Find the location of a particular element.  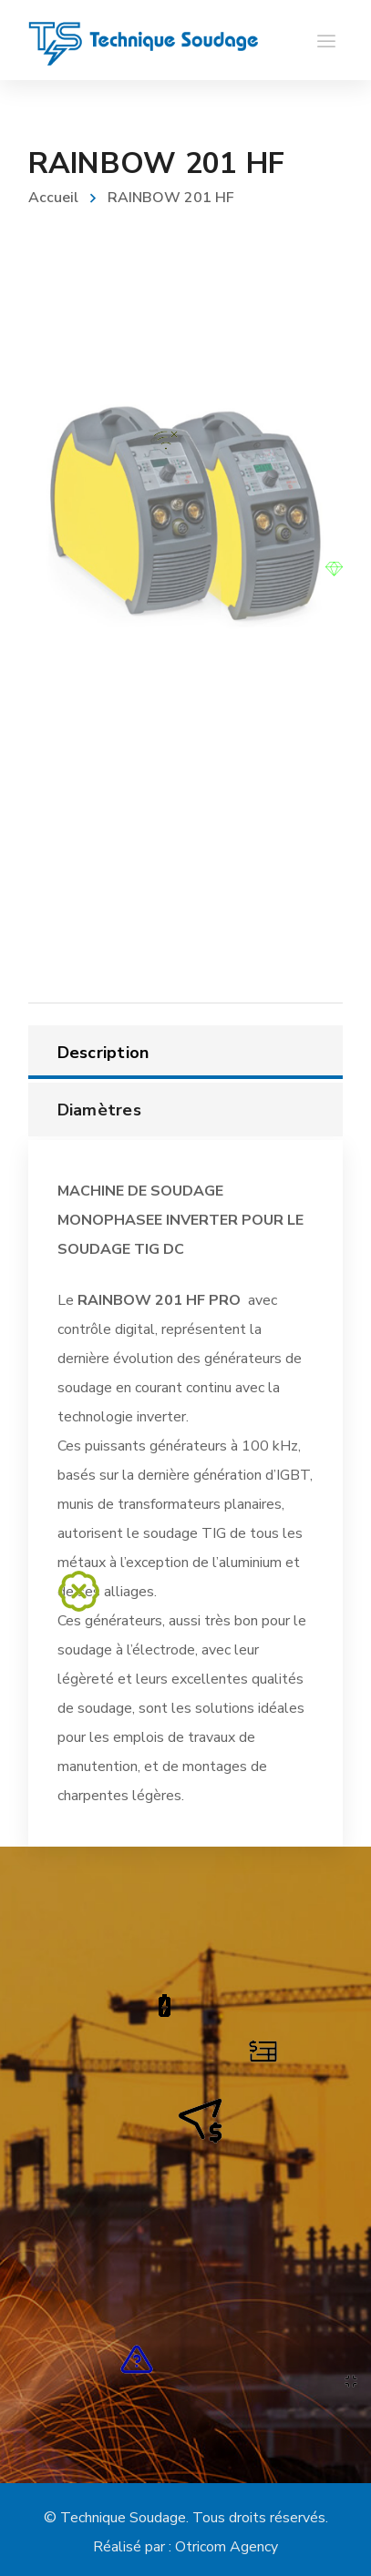

open sketch design app is located at coordinates (334, 568).